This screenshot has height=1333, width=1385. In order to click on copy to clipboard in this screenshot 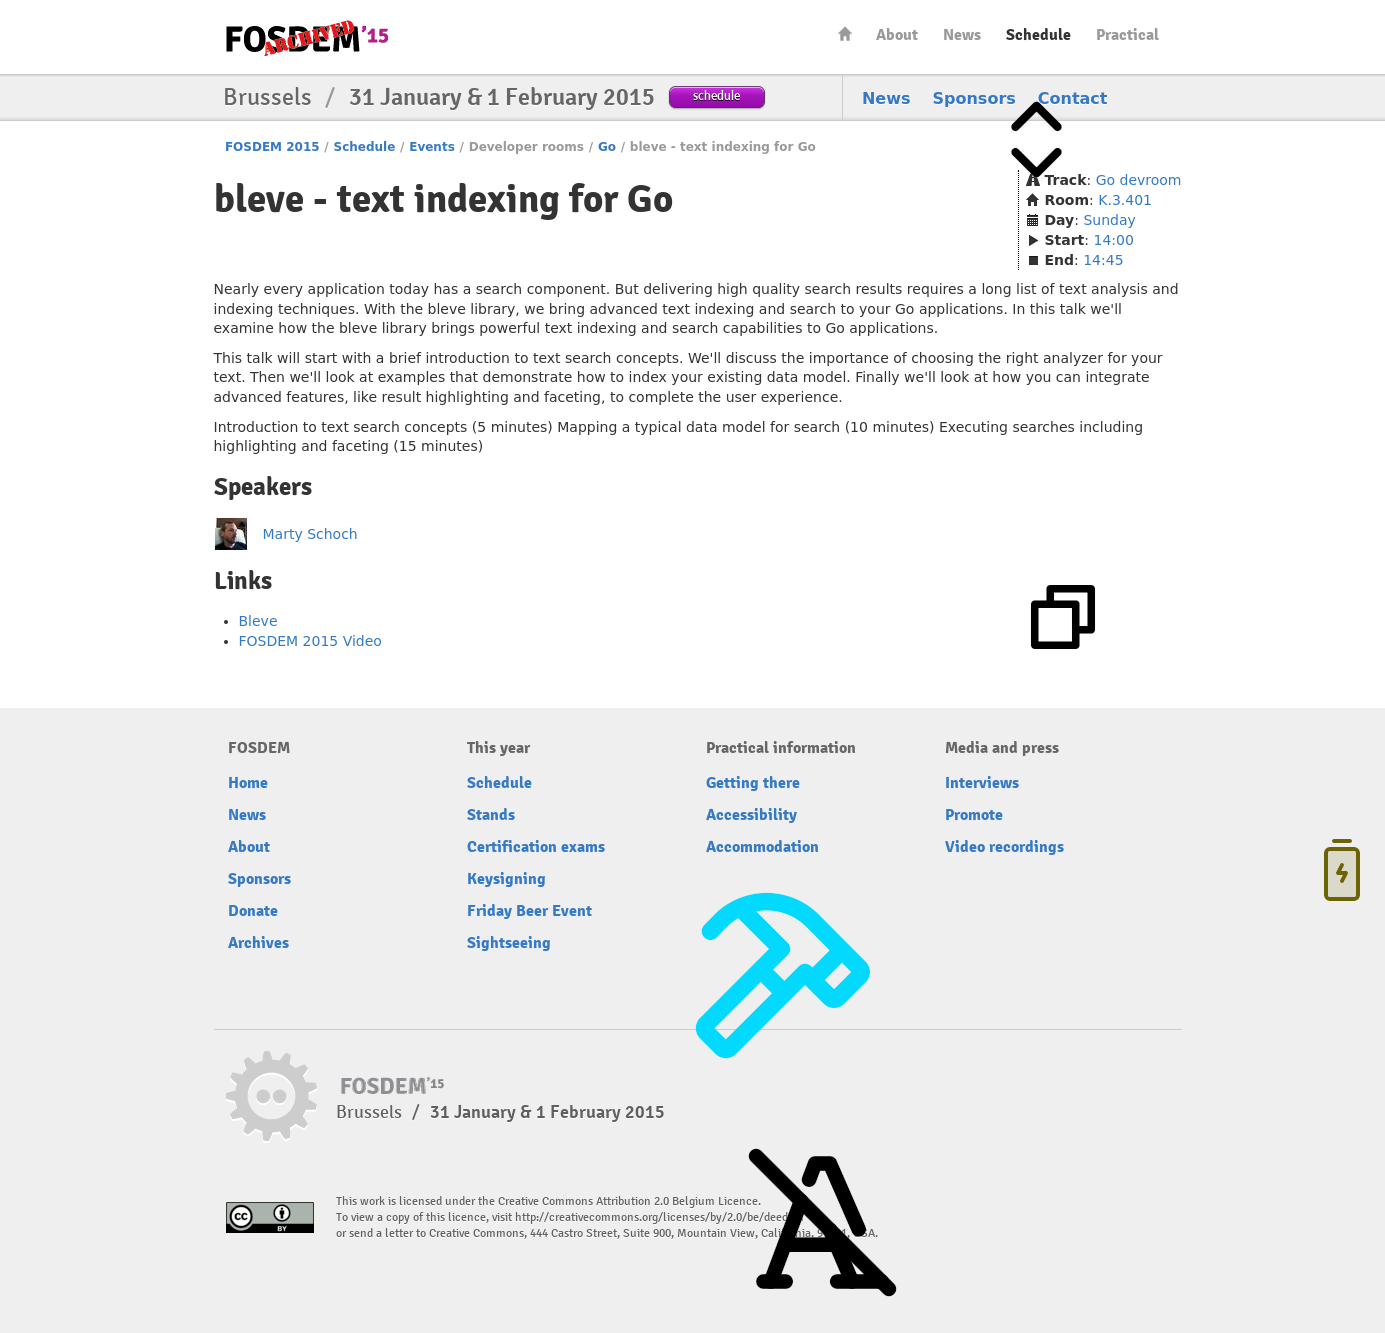, I will do `click(1063, 617)`.